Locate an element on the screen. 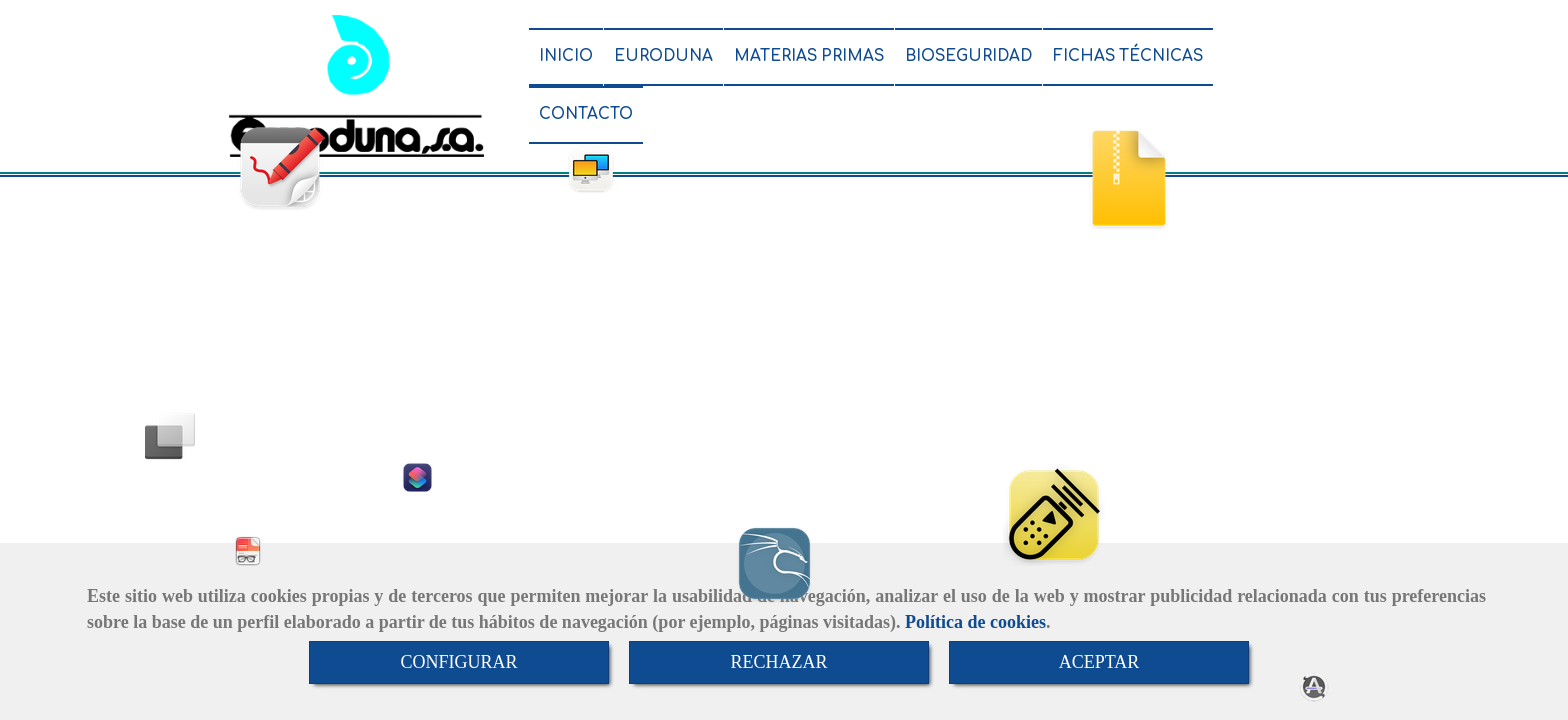  open the Shortcuts app is located at coordinates (417, 477).